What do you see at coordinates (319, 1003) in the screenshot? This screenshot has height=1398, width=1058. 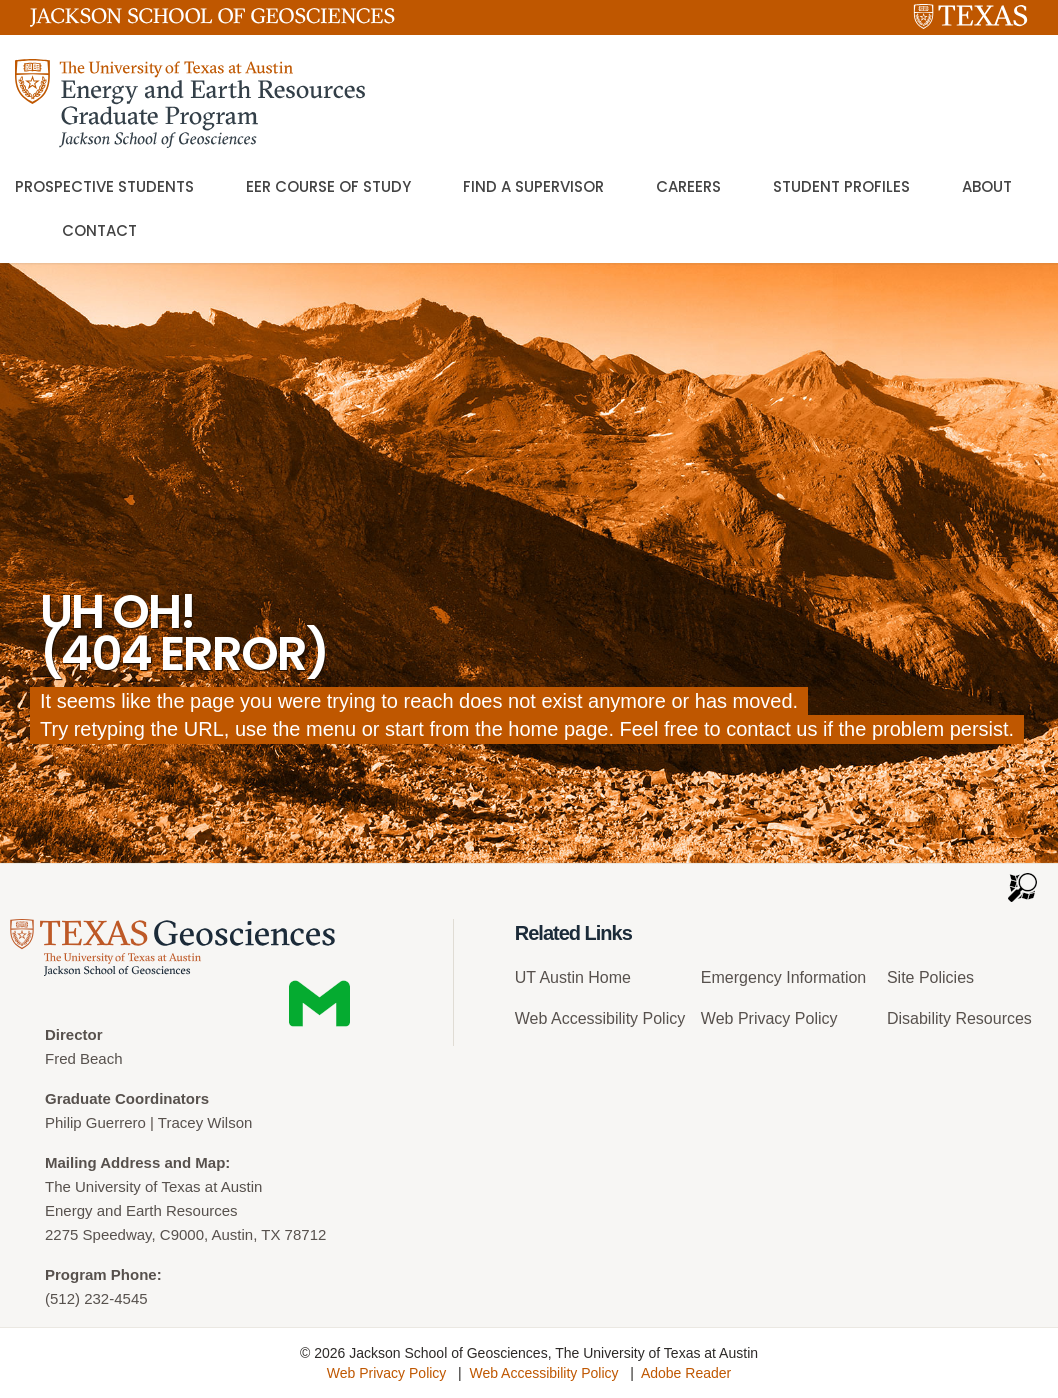 I see `open Gmail app` at bounding box center [319, 1003].